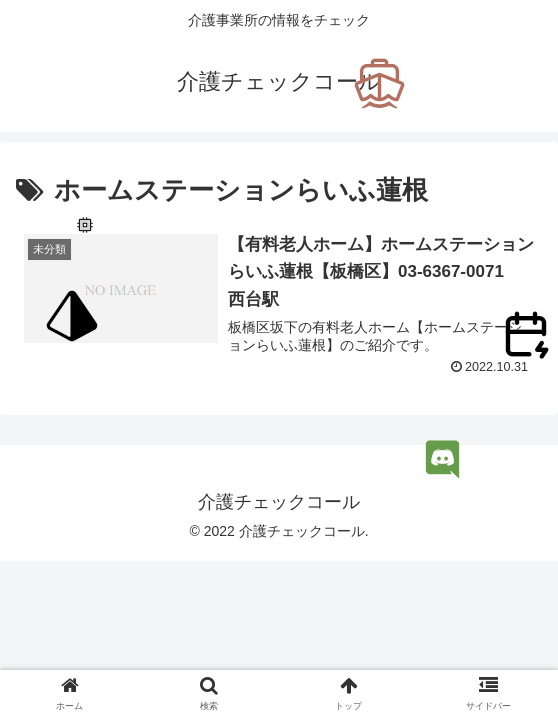  What do you see at coordinates (379, 83) in the screenshot?
I see `access boat or ferry services` at bounding box center [379, 83].